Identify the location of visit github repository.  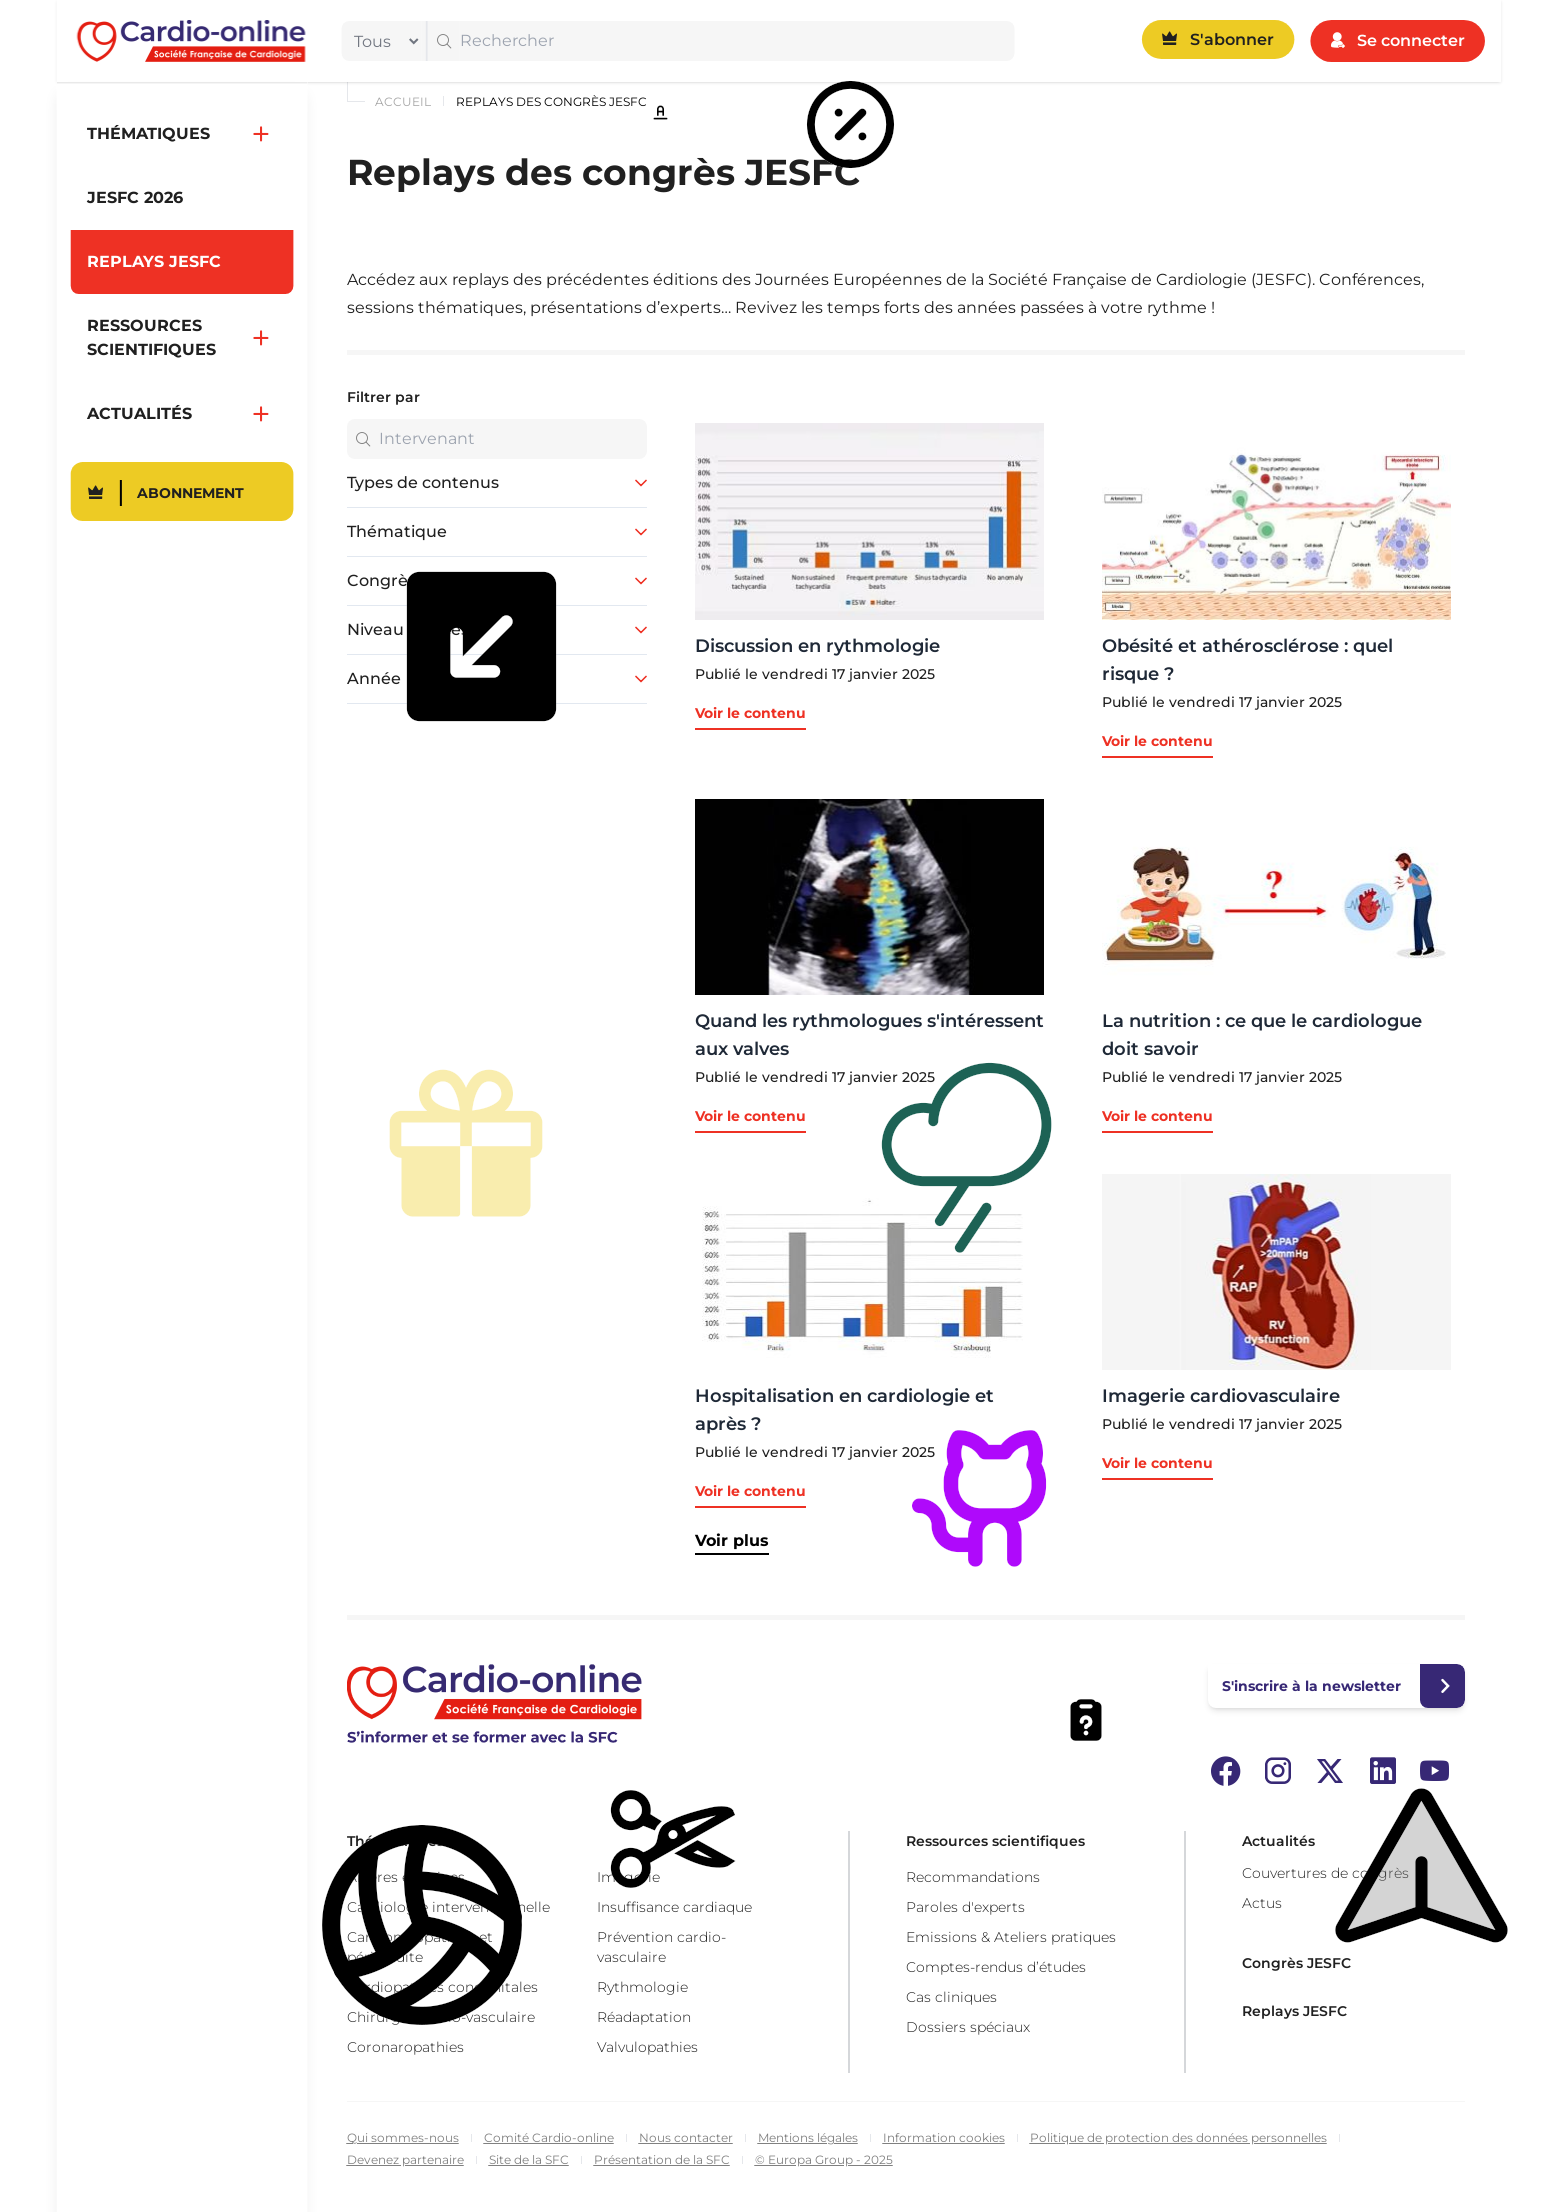
(990, 1496).